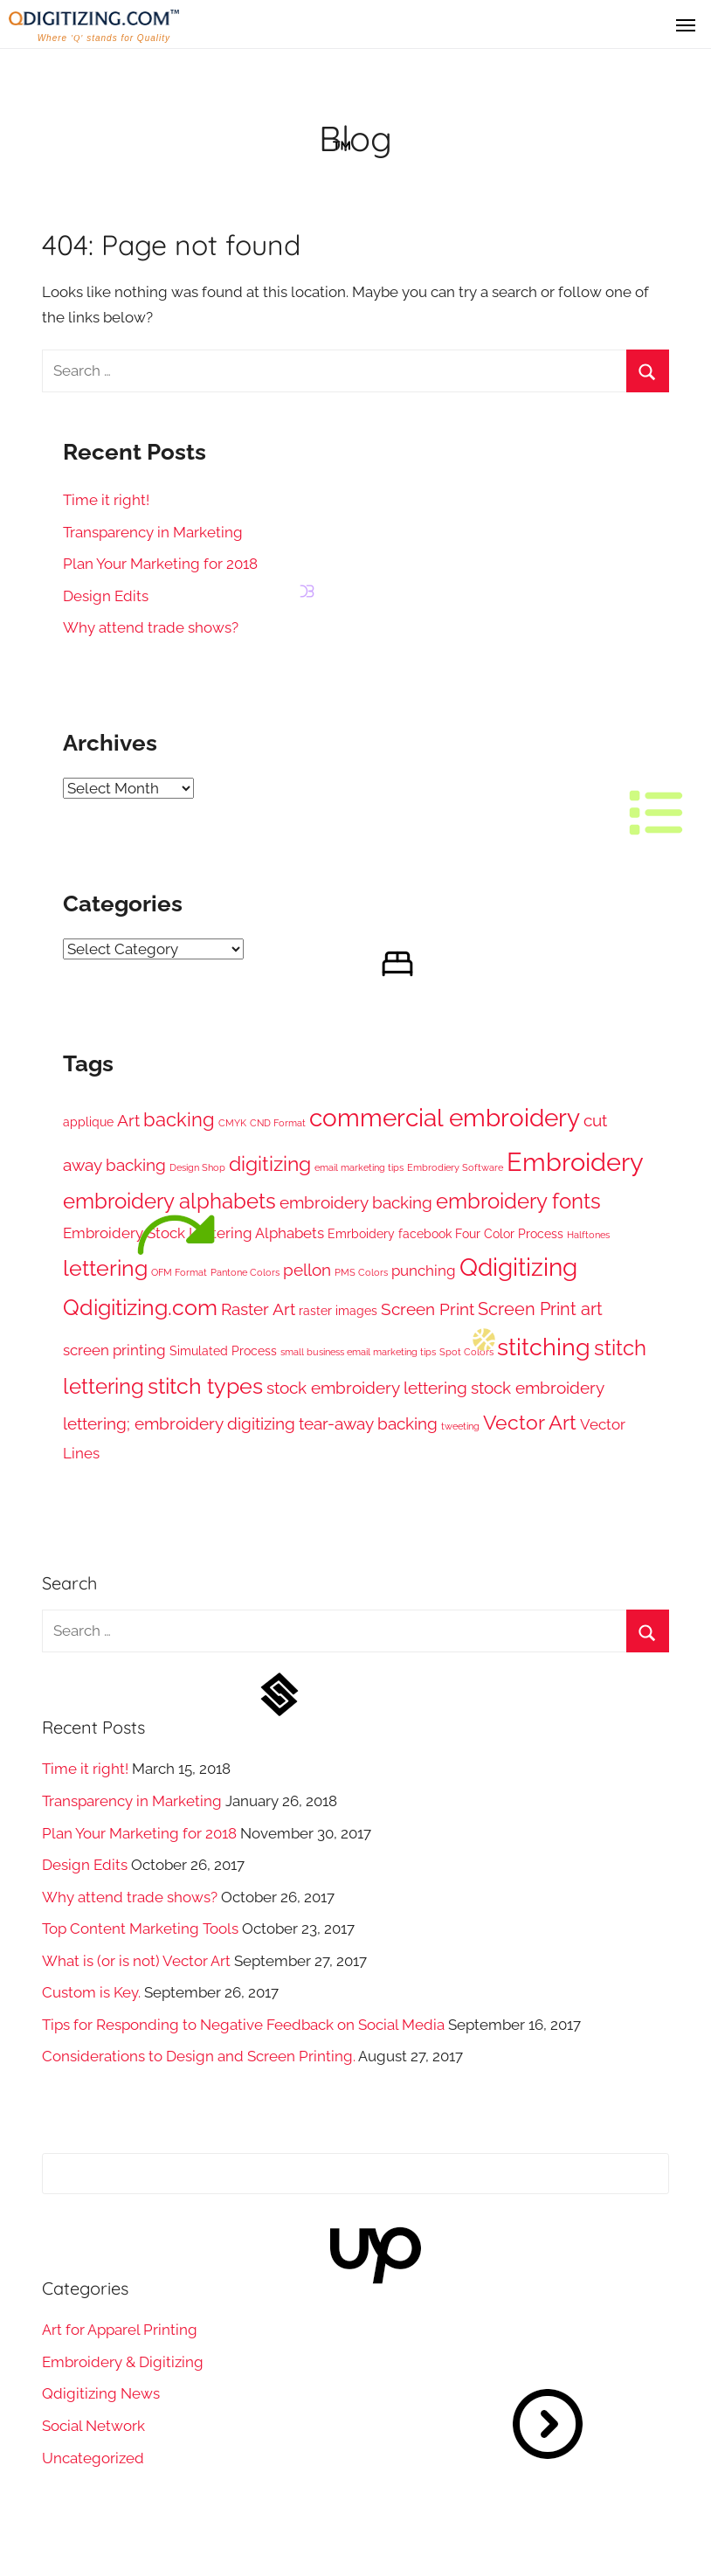 The image size is (711, 2576). I want to click on D3.js data visualization library logo, so click(307, 591).